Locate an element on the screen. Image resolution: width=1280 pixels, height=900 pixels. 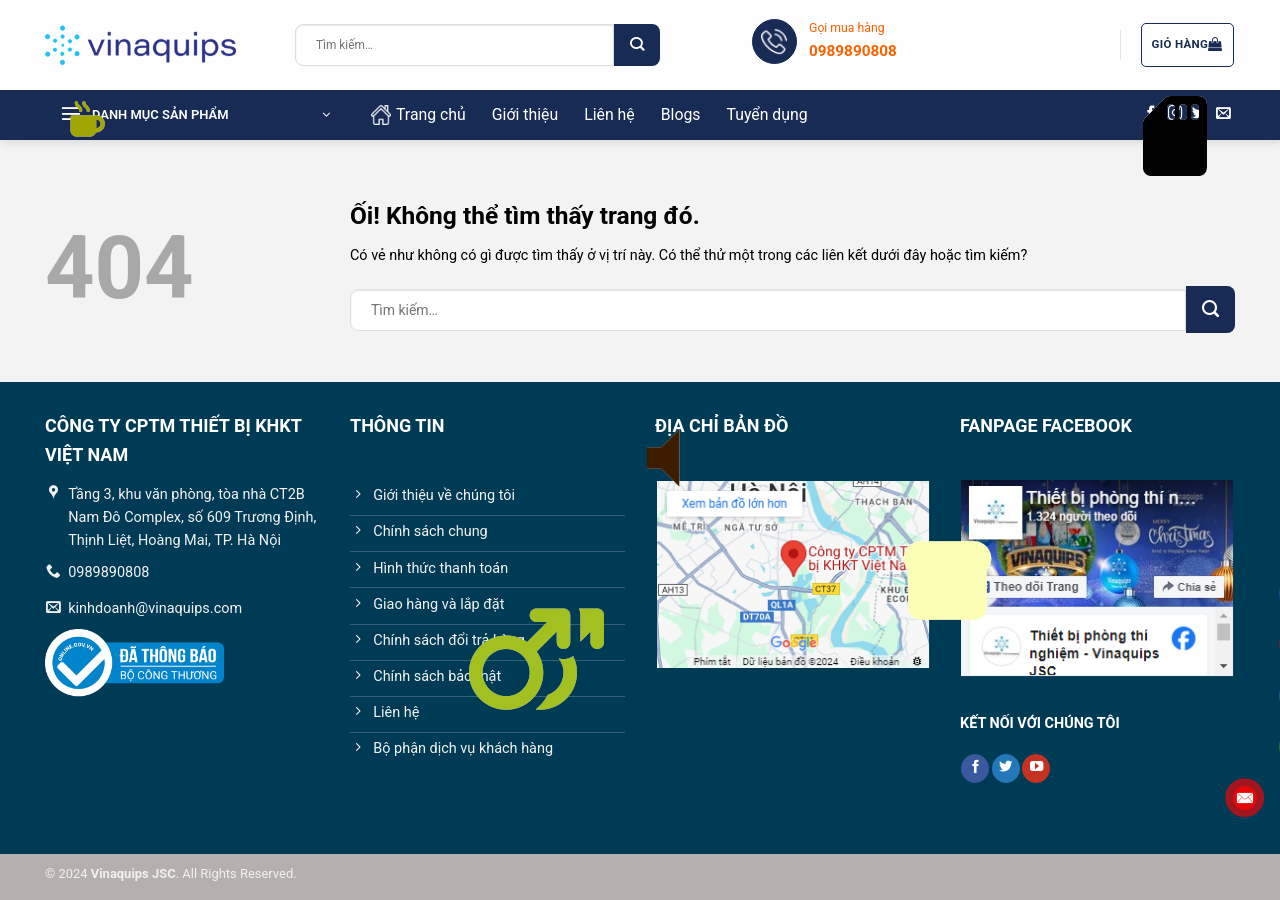
mute audio or sound is located at coordinates (665, 458).